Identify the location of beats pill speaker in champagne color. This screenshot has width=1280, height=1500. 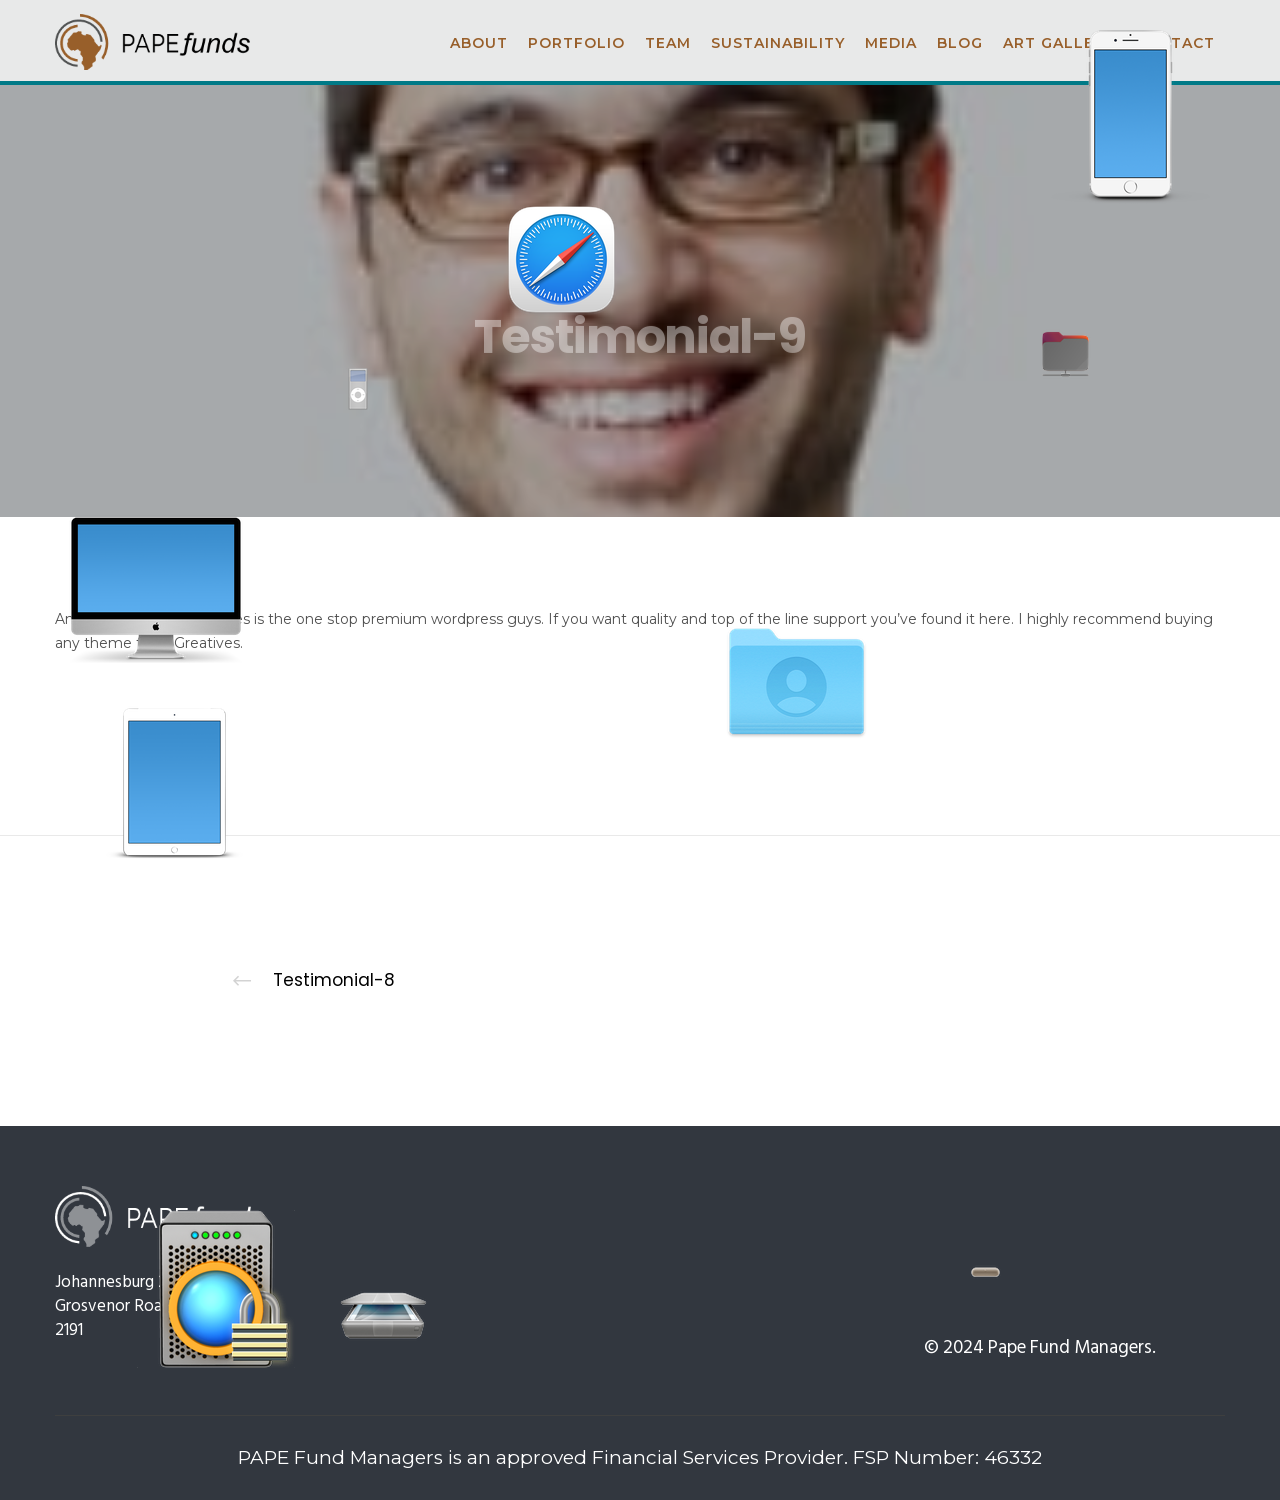
(985, 1272).